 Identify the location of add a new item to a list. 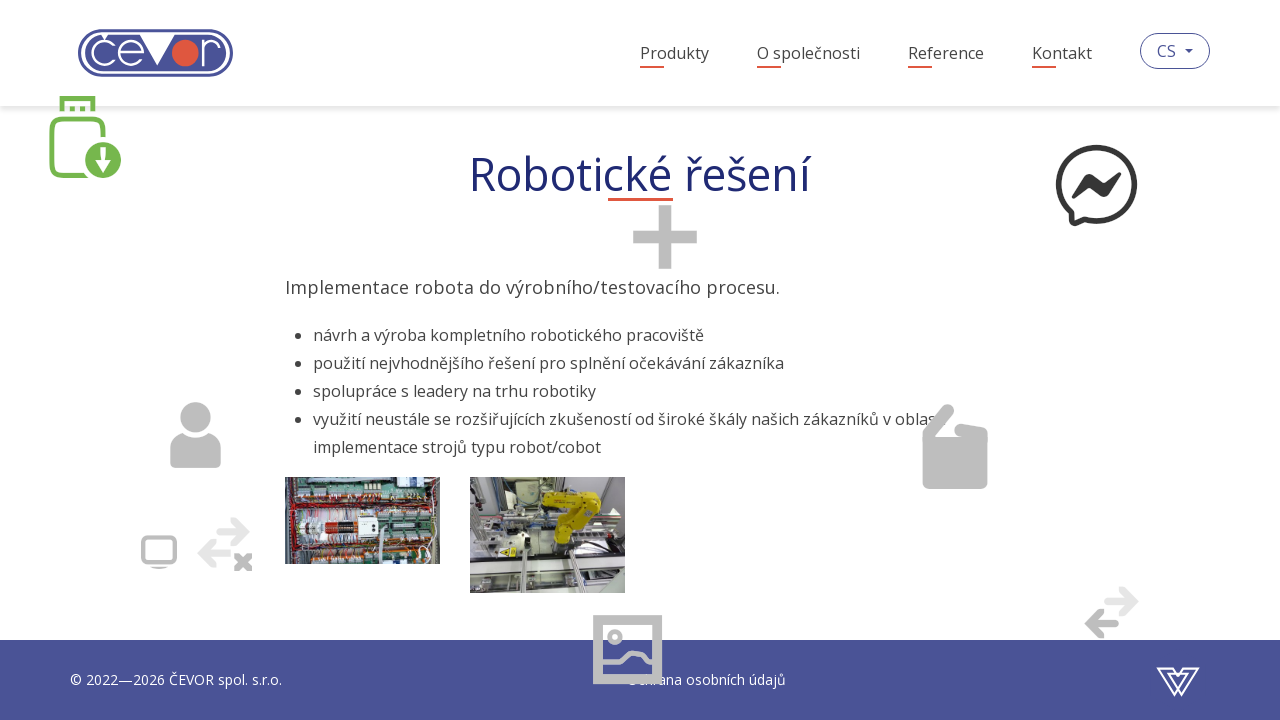
(665, 237).